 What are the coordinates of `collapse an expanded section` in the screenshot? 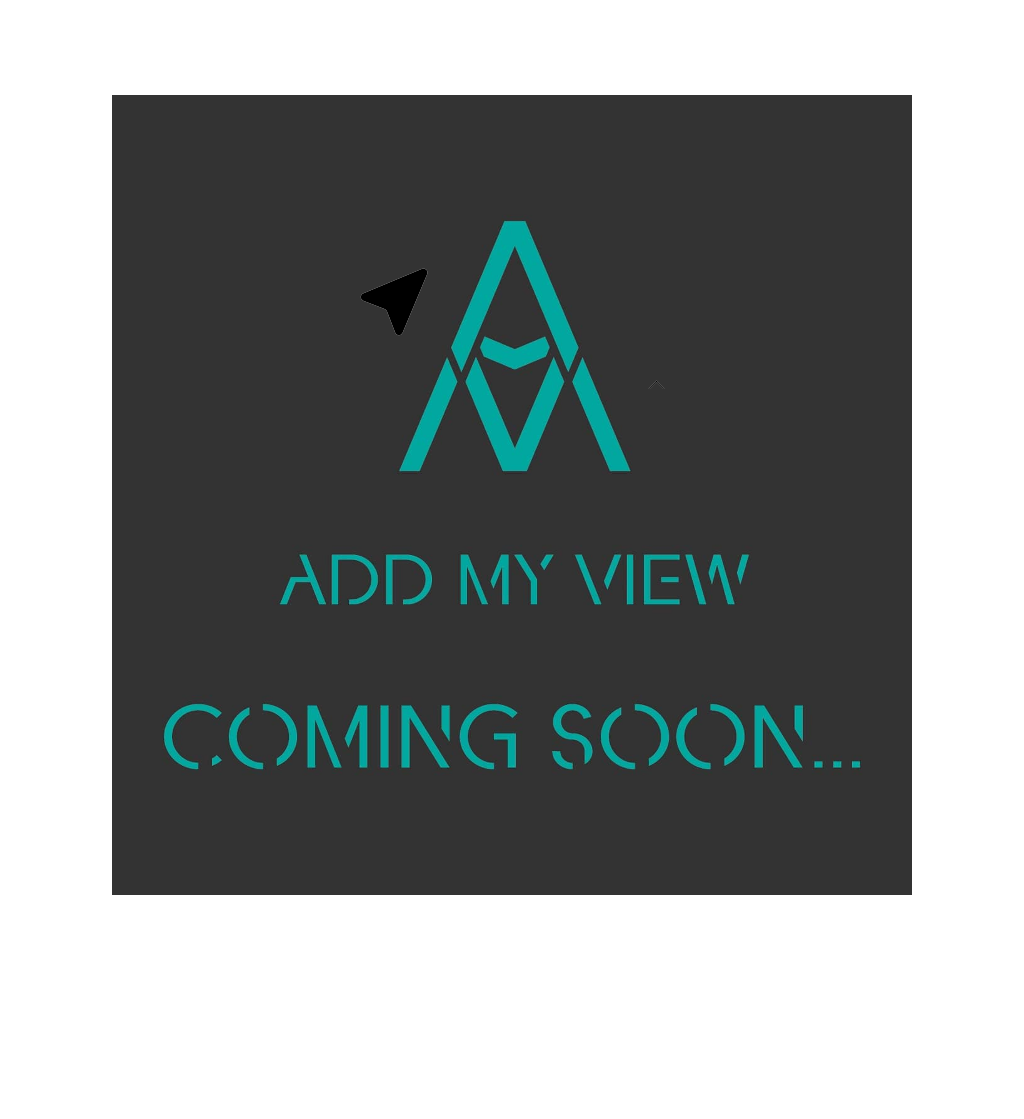 It's located at (656, 385).